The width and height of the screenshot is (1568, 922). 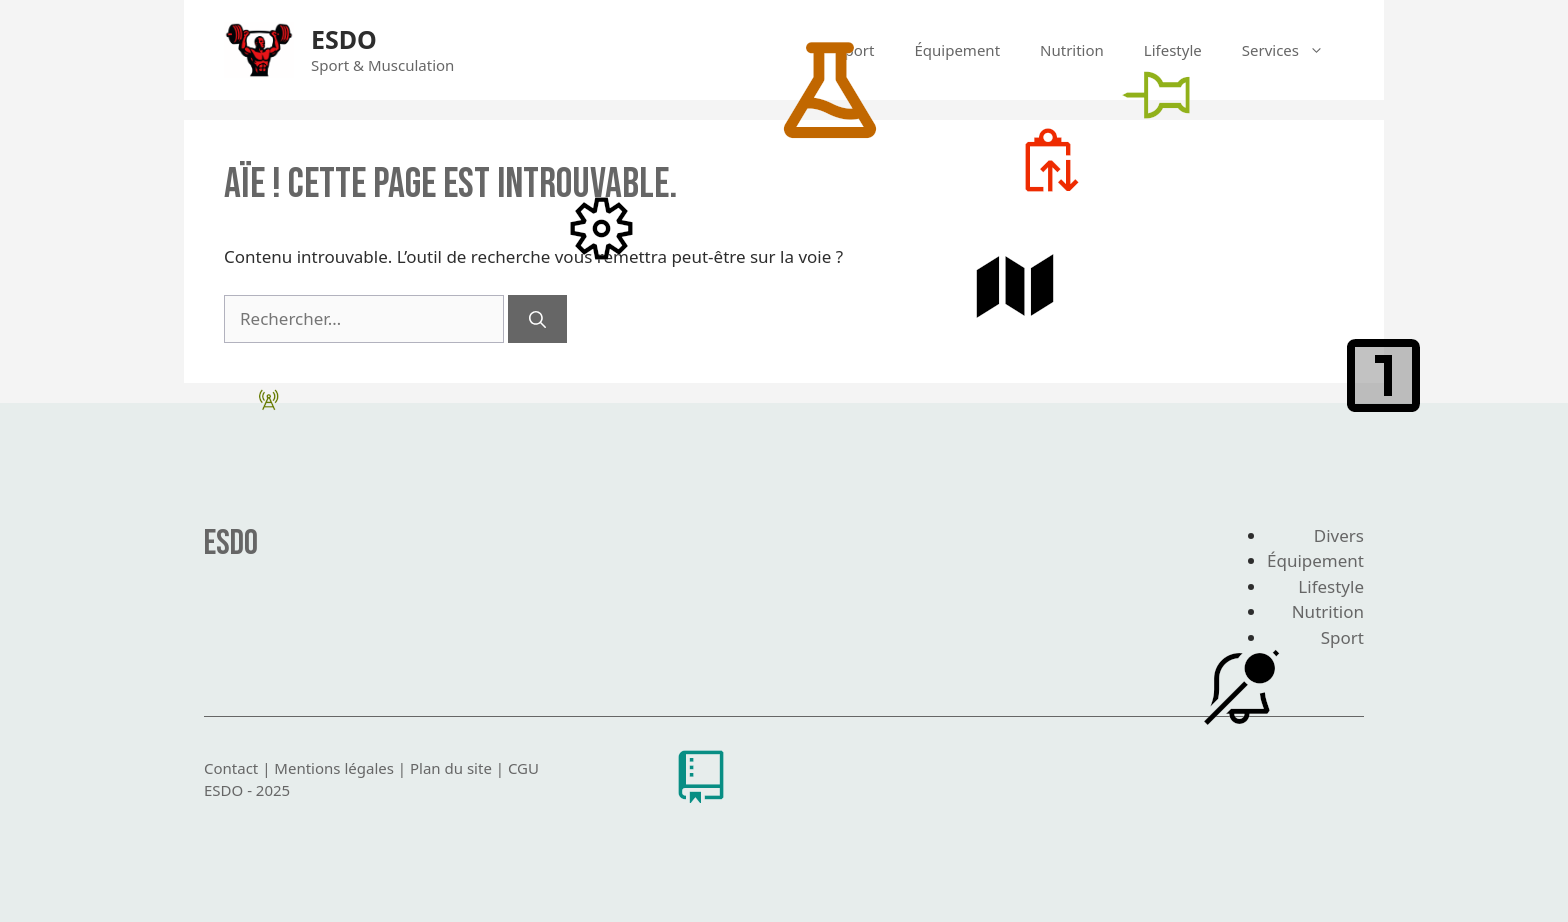 What do you see at coordinates (268, 400) in the screenshot?
I see `indicates active broadcast or streaming status` at bounding box center [268, 400].